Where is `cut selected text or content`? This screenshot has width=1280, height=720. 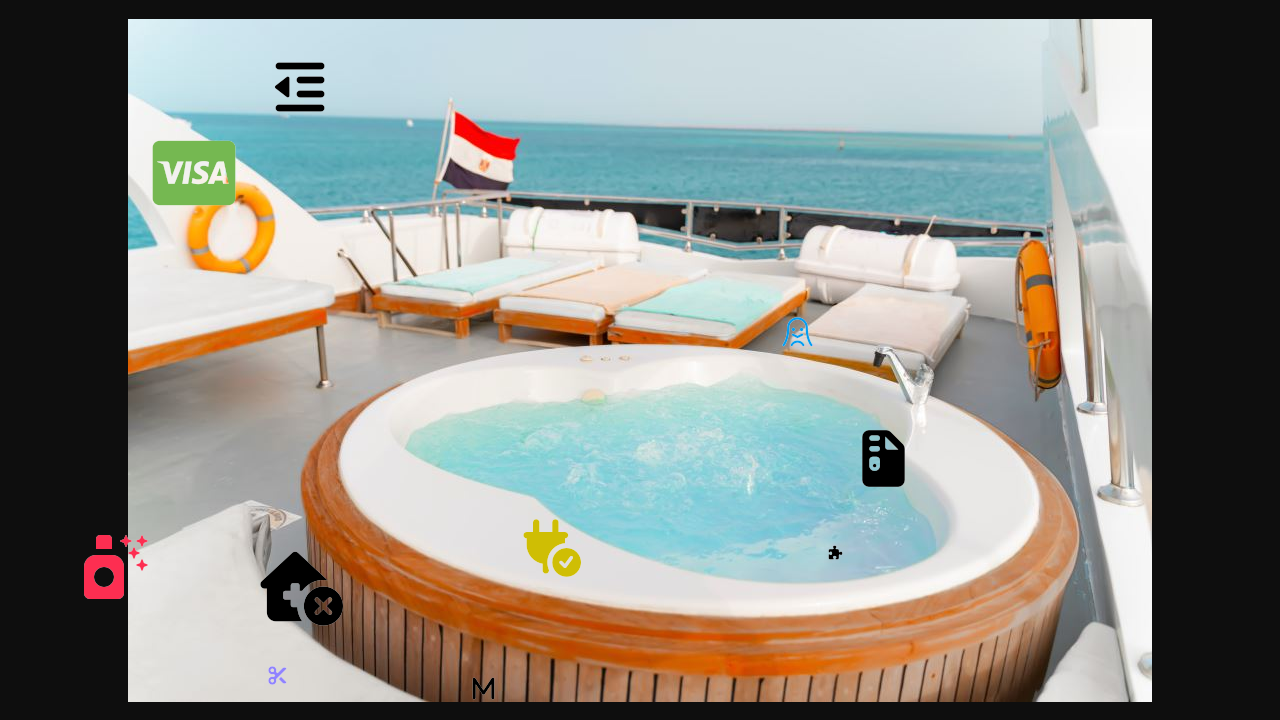 cut selected text or content is located at coordinates (277, 675).